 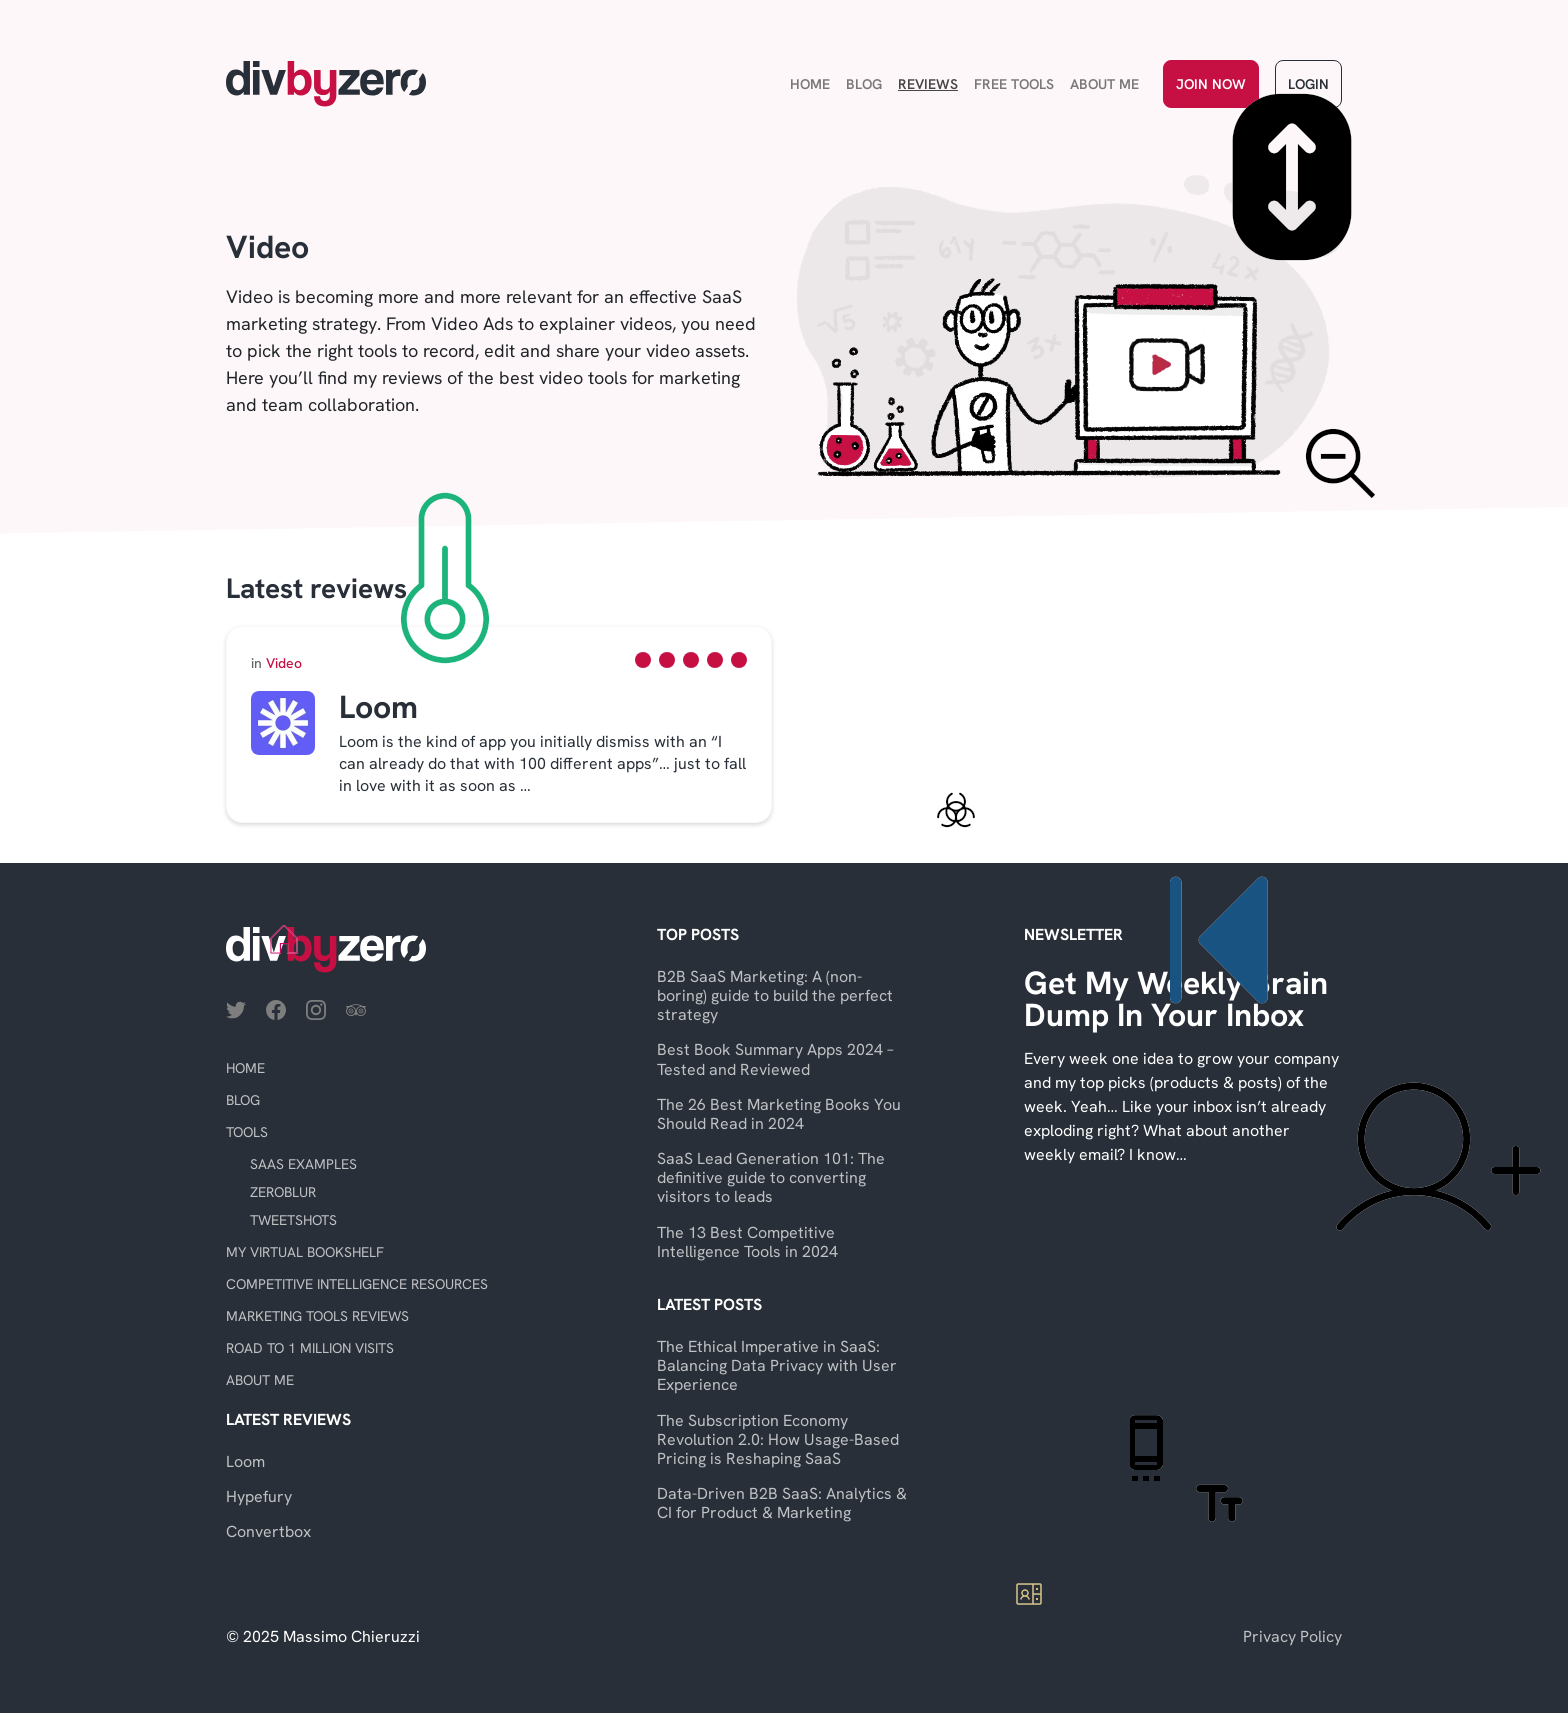 What do you see at coordinates (1431, 1163) in the screenshot?
I see `add a new contact or friend` at bounding box center [1431, 1163].